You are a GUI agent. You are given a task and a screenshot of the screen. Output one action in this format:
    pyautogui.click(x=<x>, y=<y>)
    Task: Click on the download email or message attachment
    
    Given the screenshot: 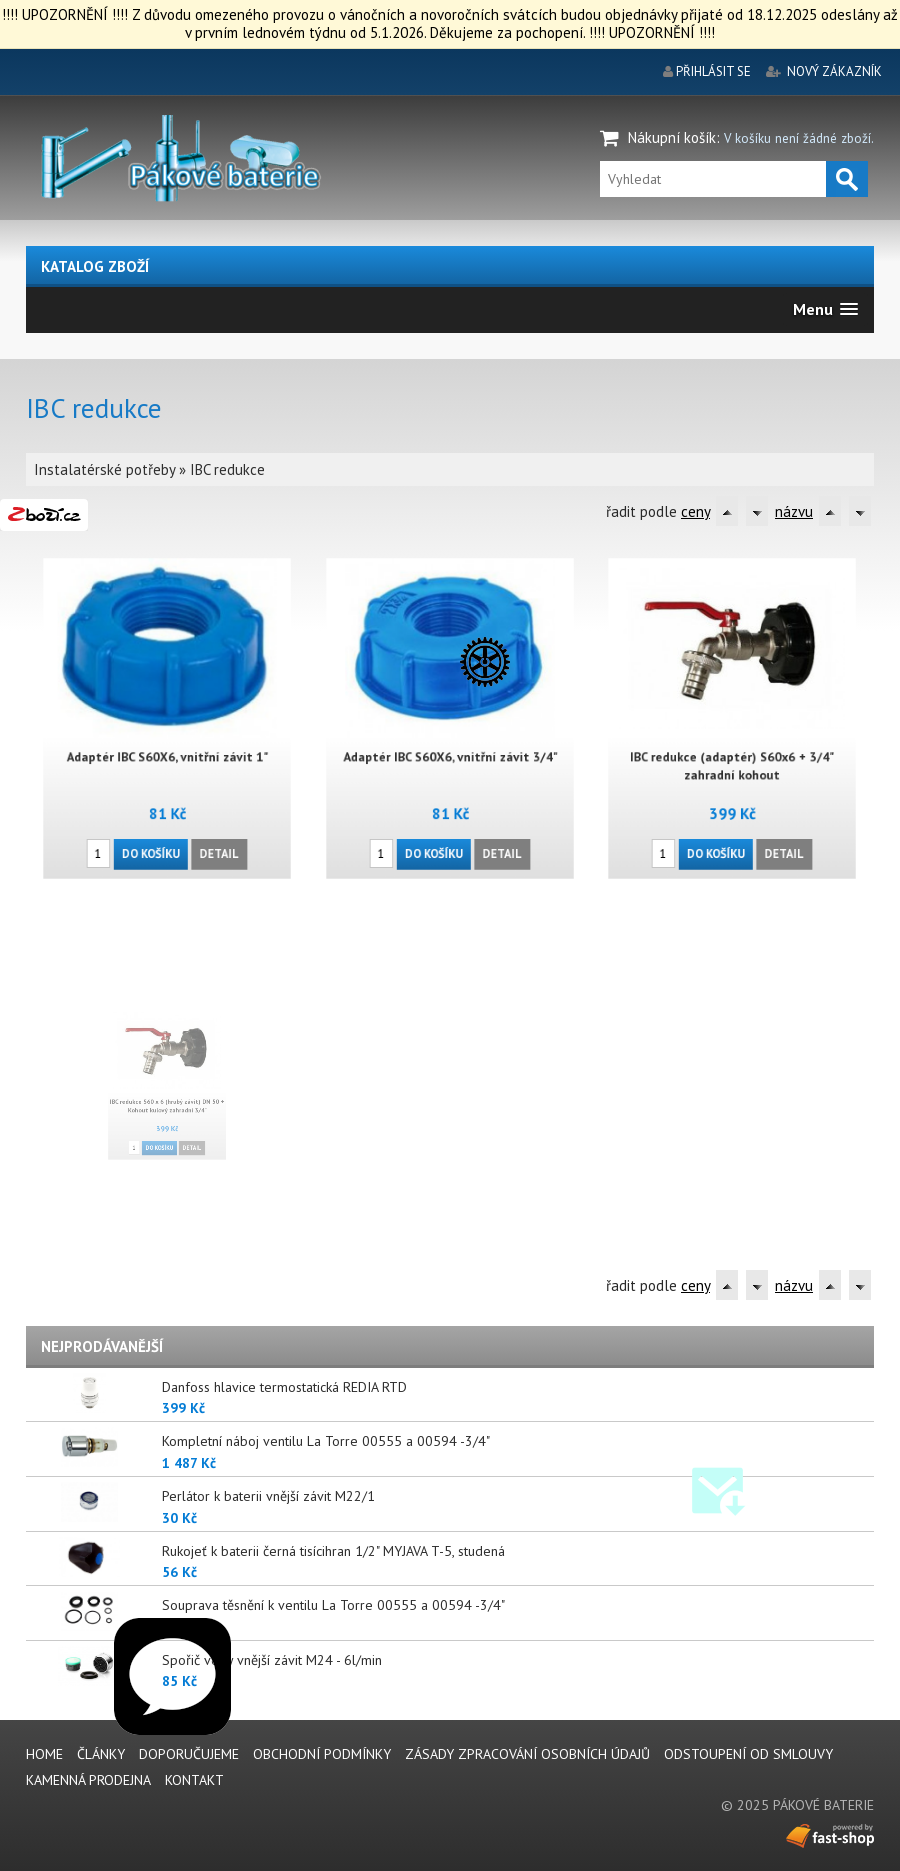 What is the action you would take?
    pyautogui.click(x=717, y=1490)
    